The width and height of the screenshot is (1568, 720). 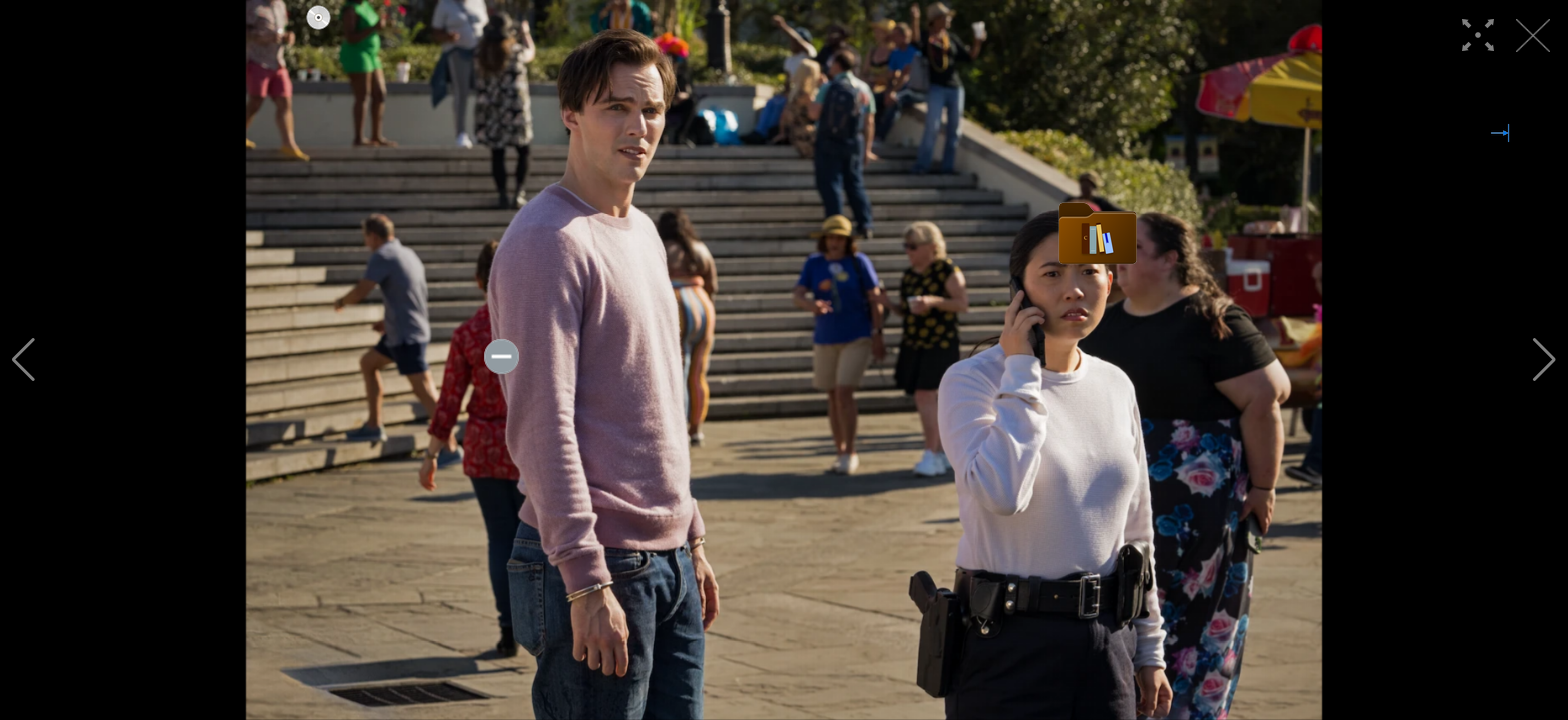 What do you see at coordinates (1097, 235) in the screenshot?
I see `open calibre e-book library folder` at bounding box center [1097, 235].